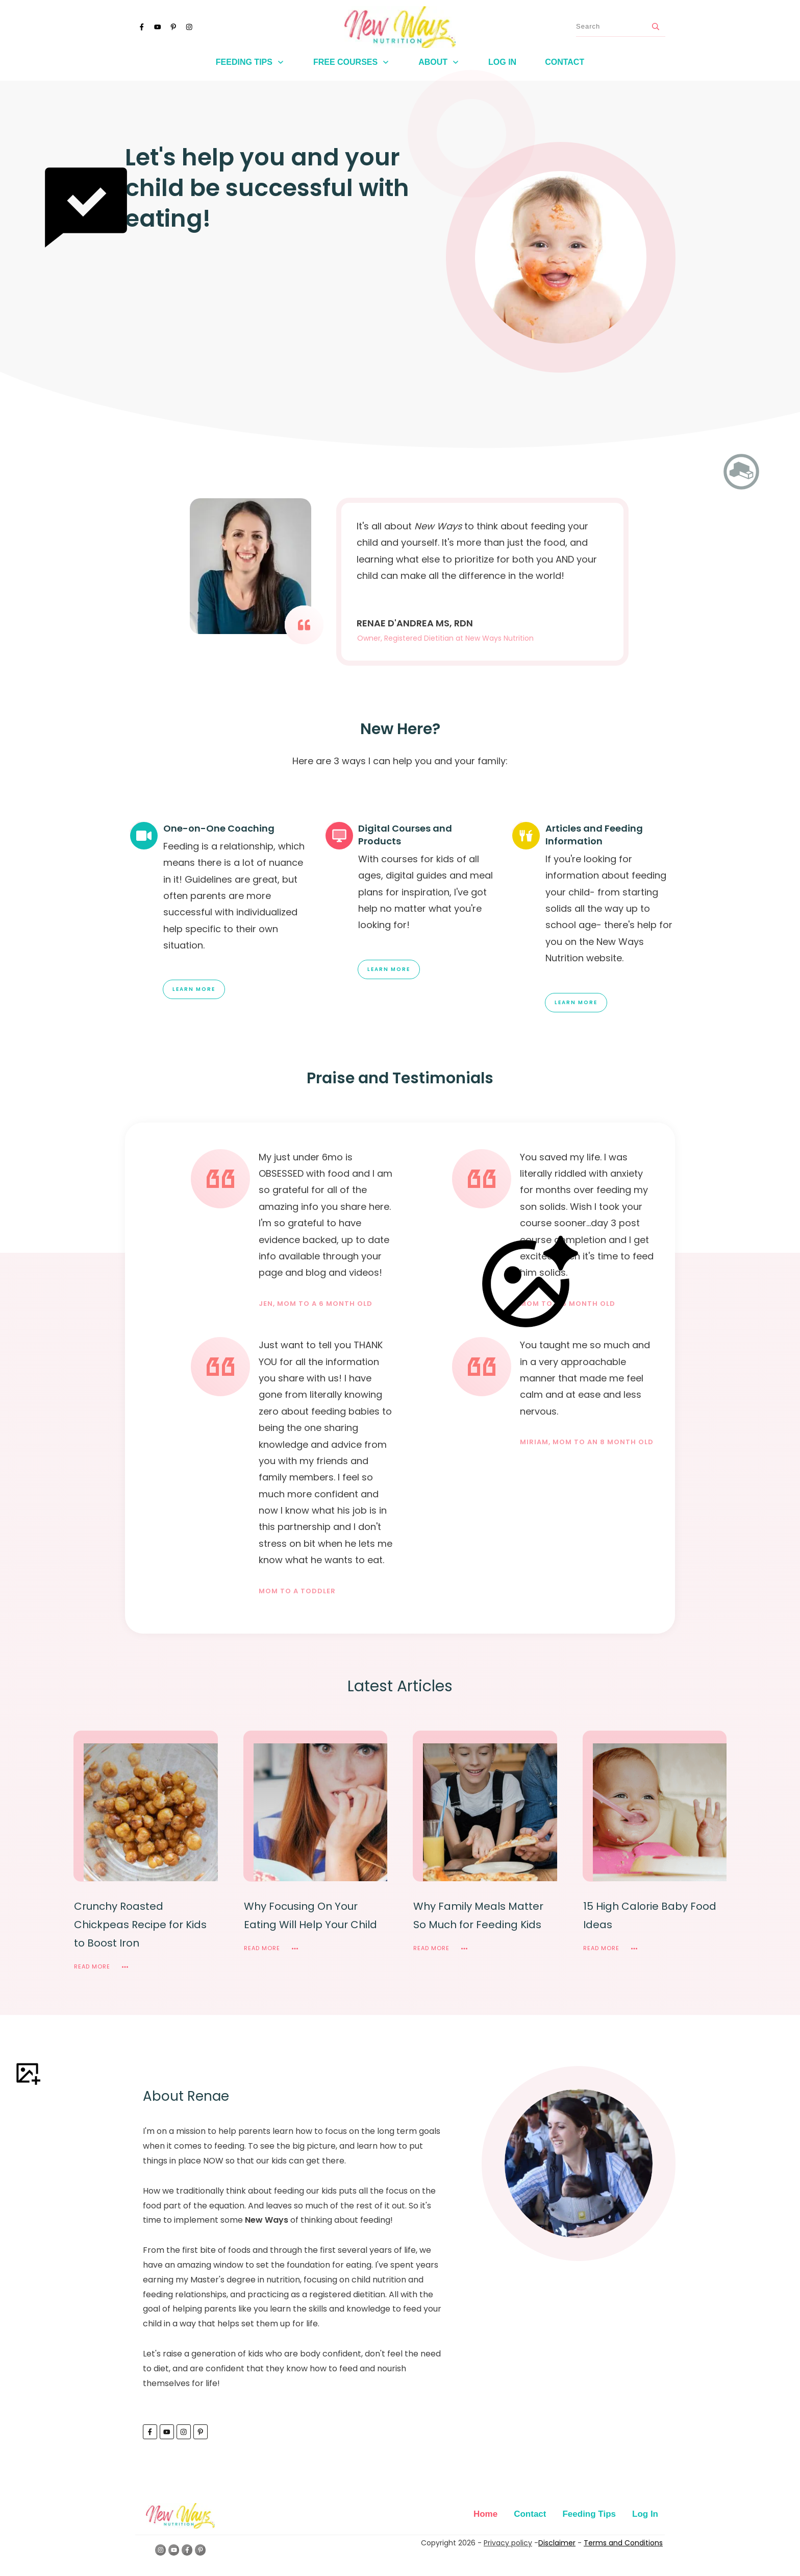  What do you see at coordinates (526, 1283) in the screenshot?
I see `generate AI-enhanced image` at bounding box center [526, 1283].